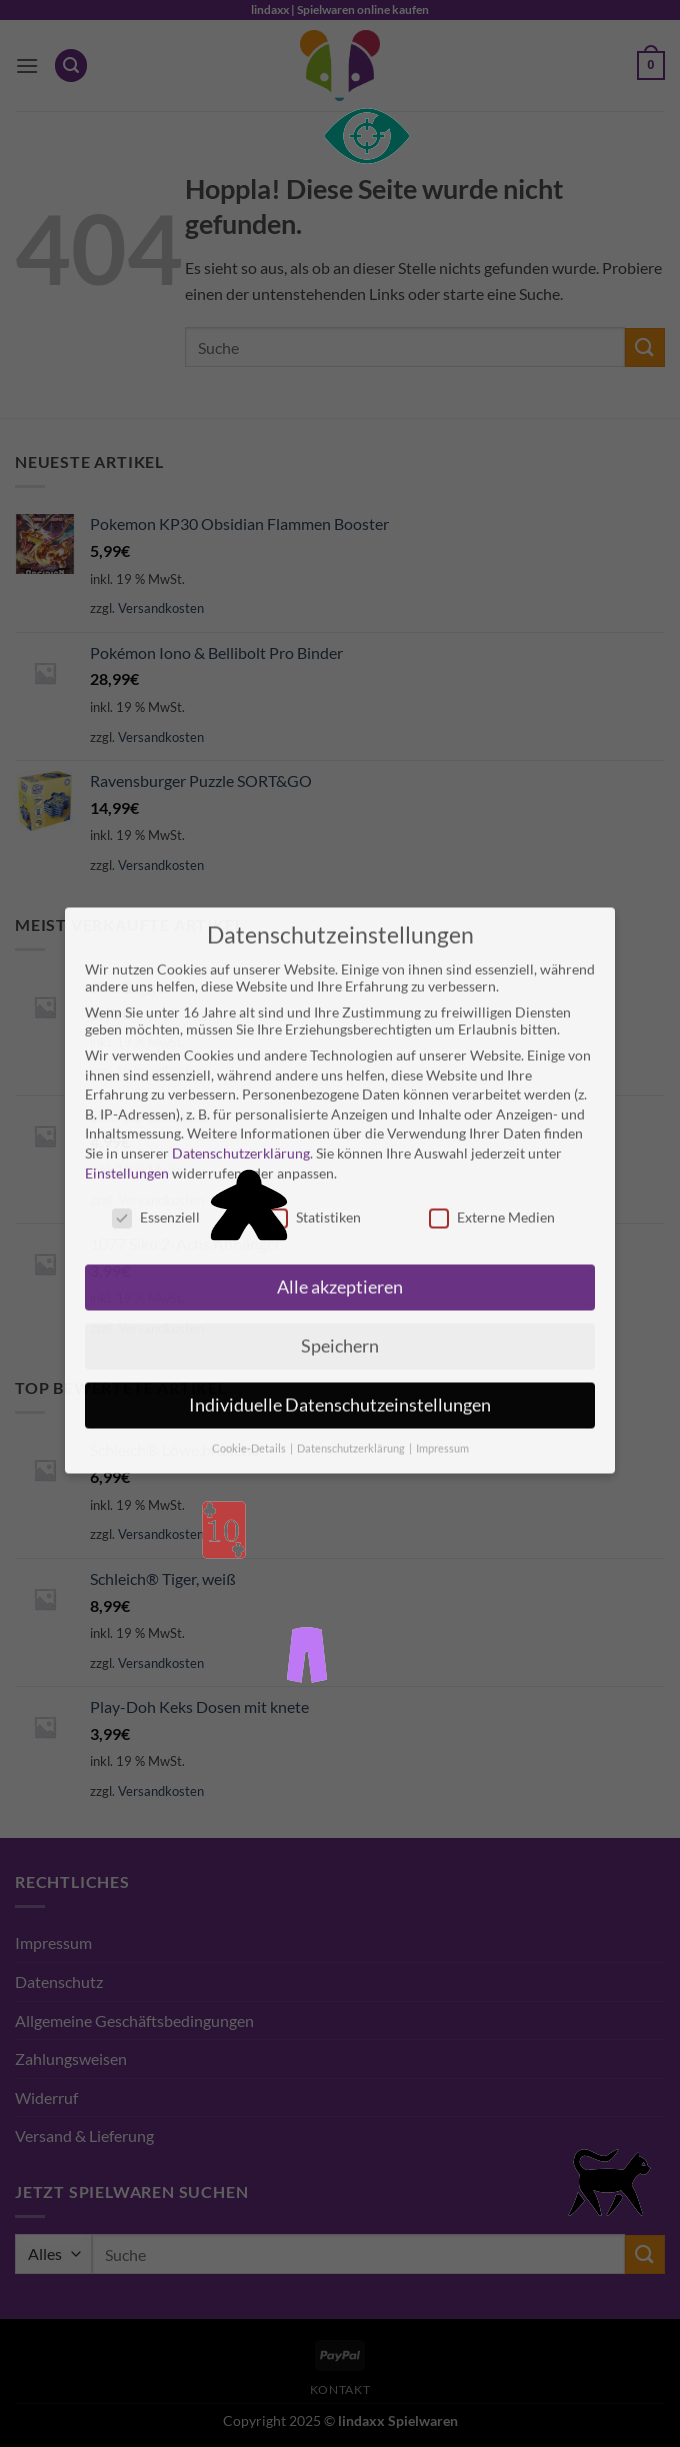  Describe the element at coordinates (307, 1655) in the screenshot. I see `browse pants or trousers in a clothing app` at that location.